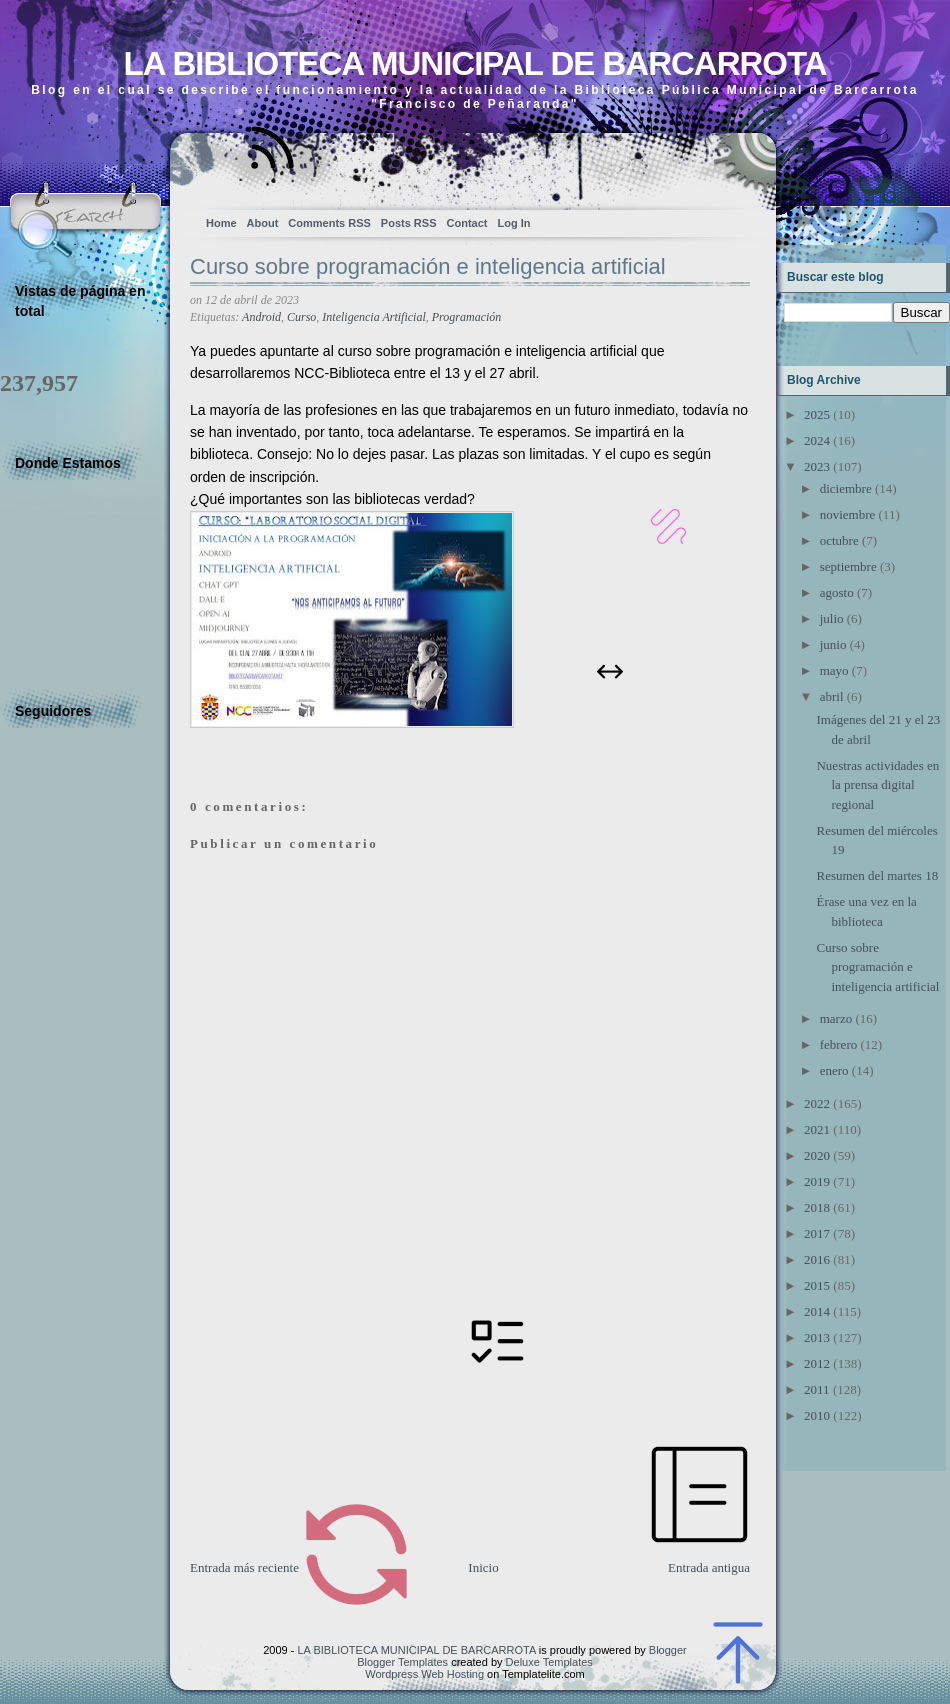 The height and width of the screenshot is (1704, 950). I want to click on move item to top of list, so click(738, 1653).